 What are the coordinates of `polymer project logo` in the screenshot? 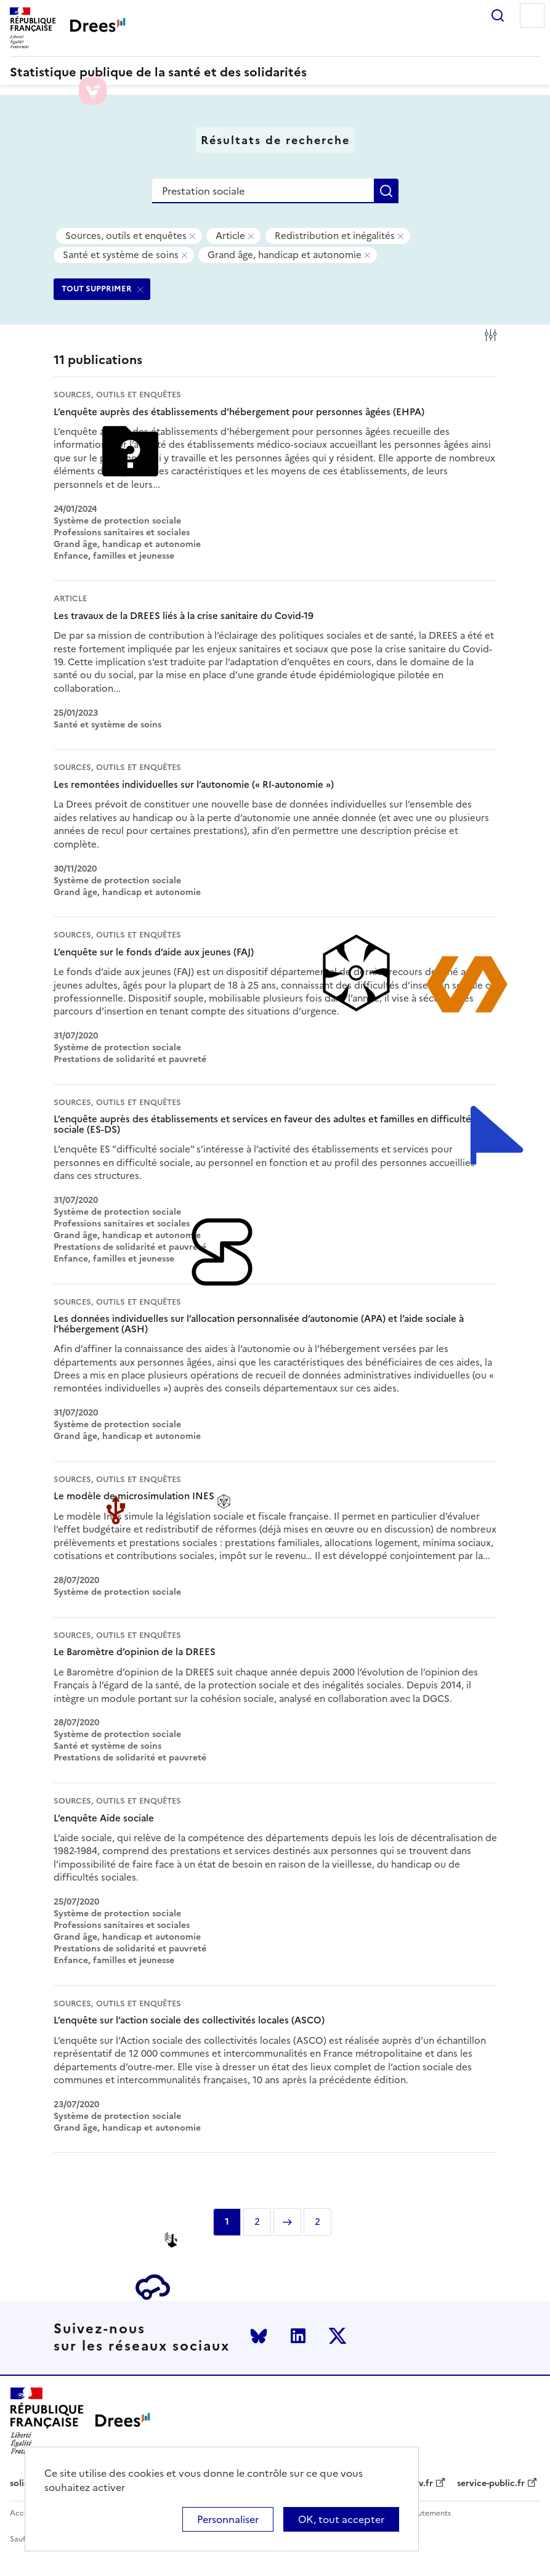 It's located at (467, 984).